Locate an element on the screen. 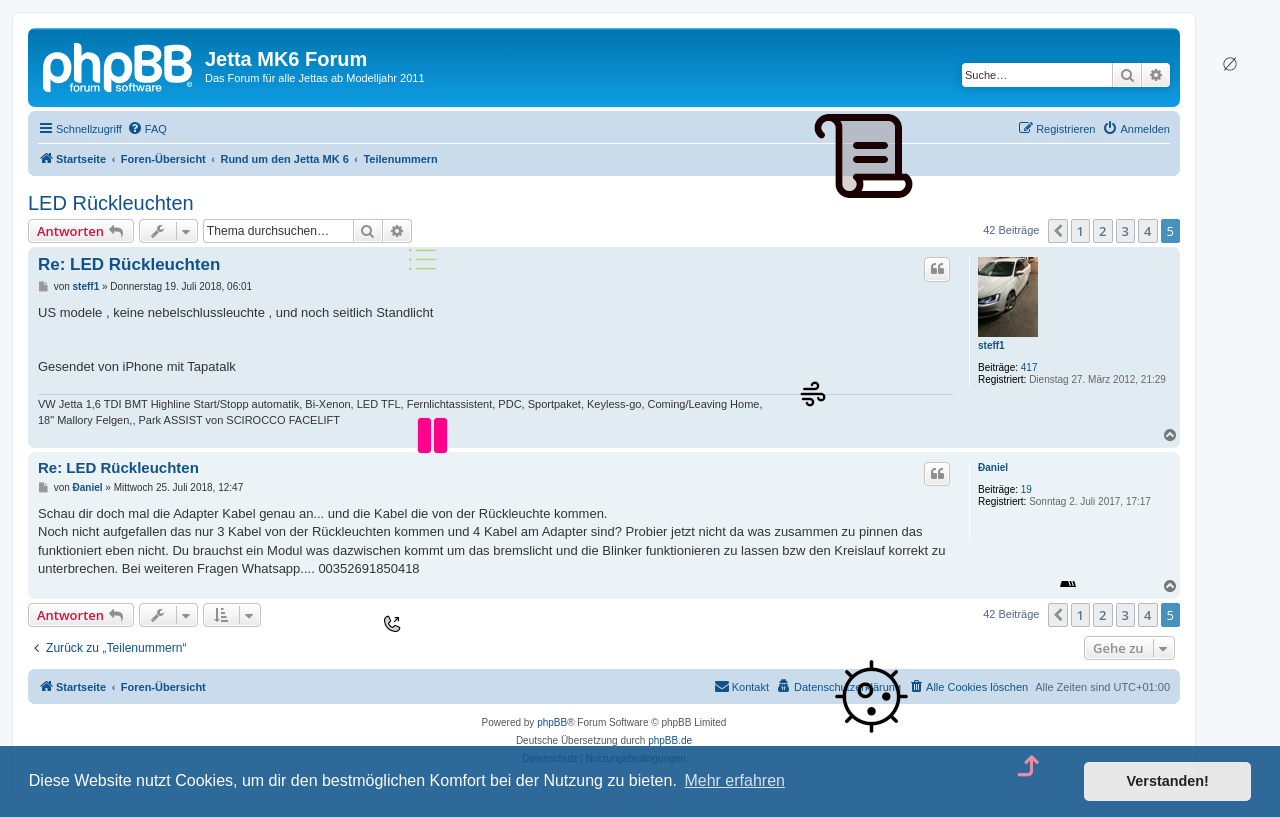 The image size is (1280, 817). make an outgoing call is located at coordinates (392, 623).